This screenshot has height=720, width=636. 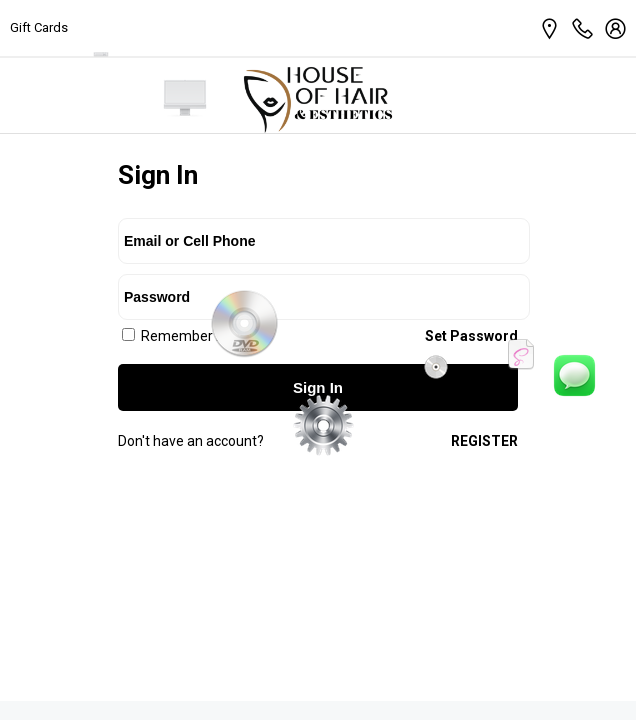 What do you see at coordinates (185, 97) in the screenshot?
I see `represents this mac in system preferences or network settings` at bounding box center [185, 97].